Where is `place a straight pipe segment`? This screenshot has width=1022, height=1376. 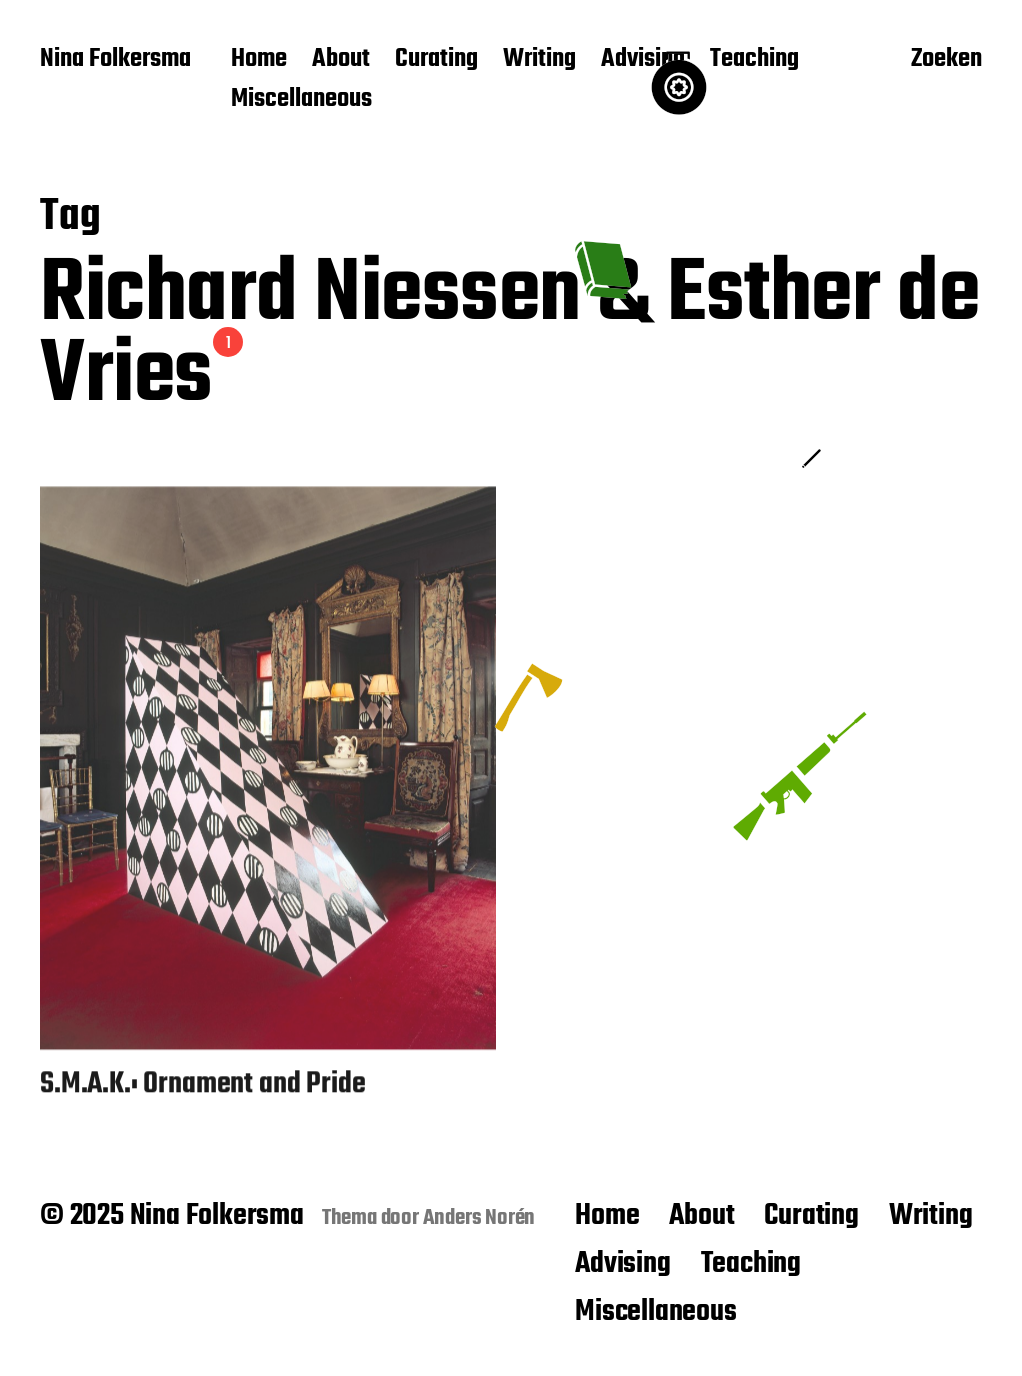 place a straight pipe segment is located at coordinates (811, 458).